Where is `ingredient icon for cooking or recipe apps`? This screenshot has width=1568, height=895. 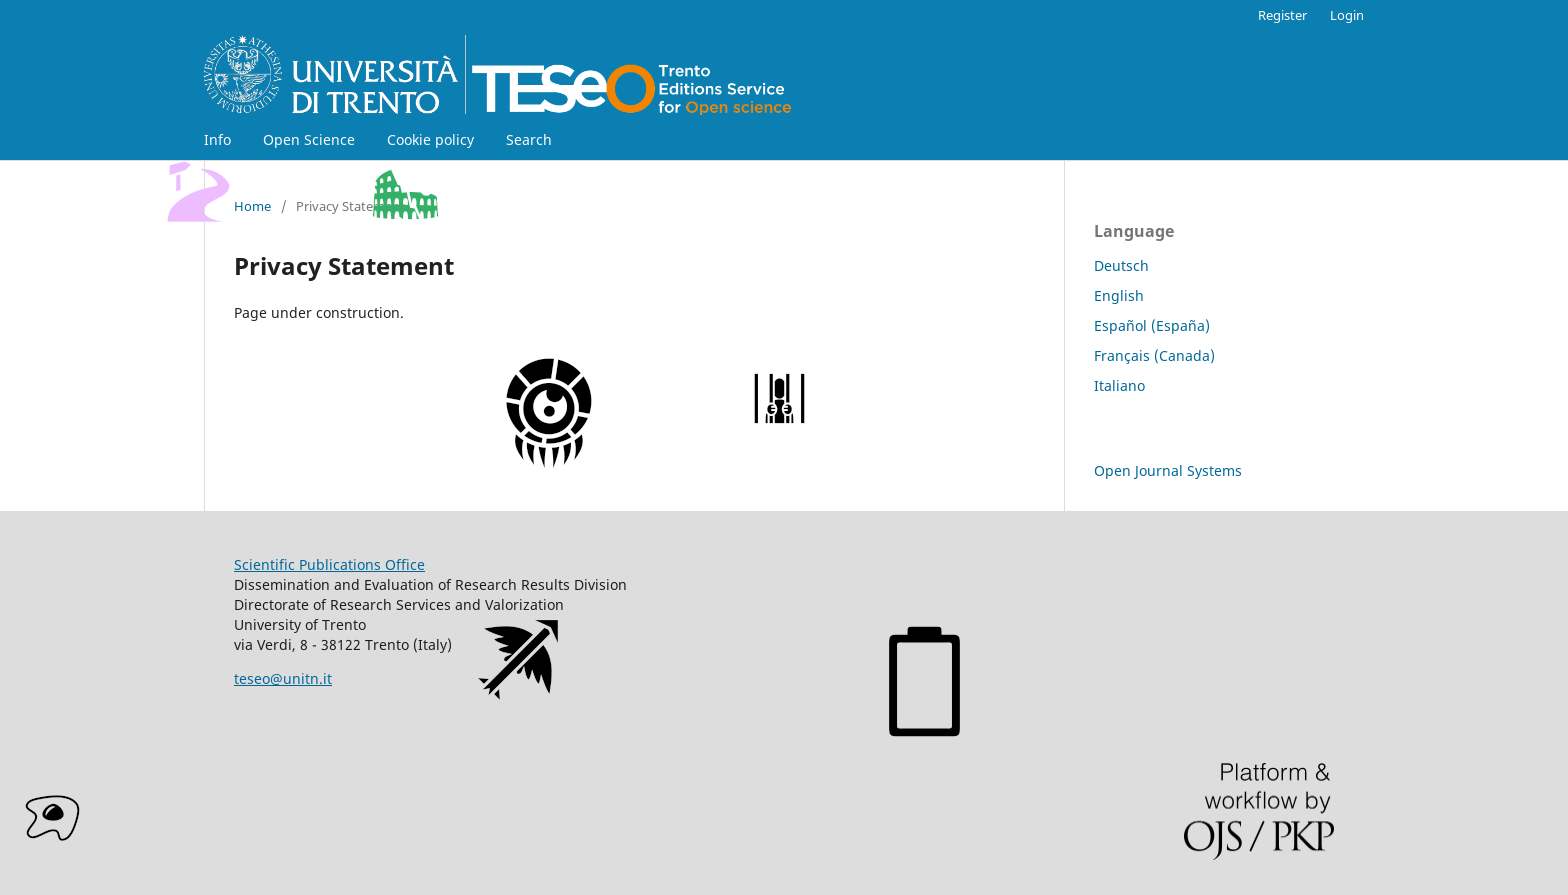 ingredient icon for cooking or recipe apps is located at coordinates (52, 815).